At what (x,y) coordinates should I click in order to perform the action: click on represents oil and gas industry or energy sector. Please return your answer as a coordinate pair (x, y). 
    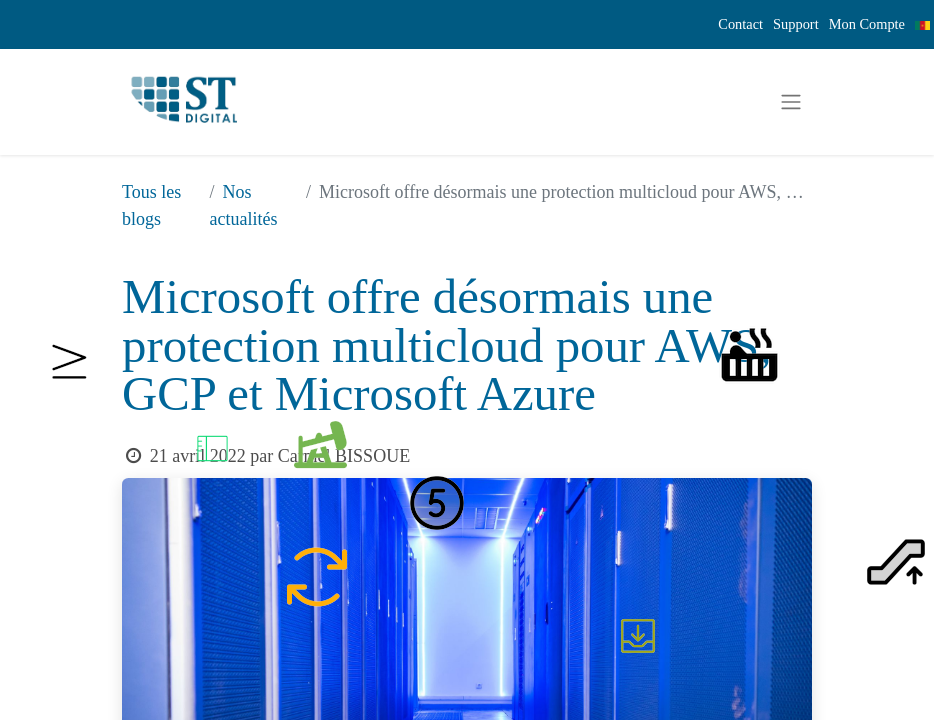
    Looking at the image, I should click on (320, 444).